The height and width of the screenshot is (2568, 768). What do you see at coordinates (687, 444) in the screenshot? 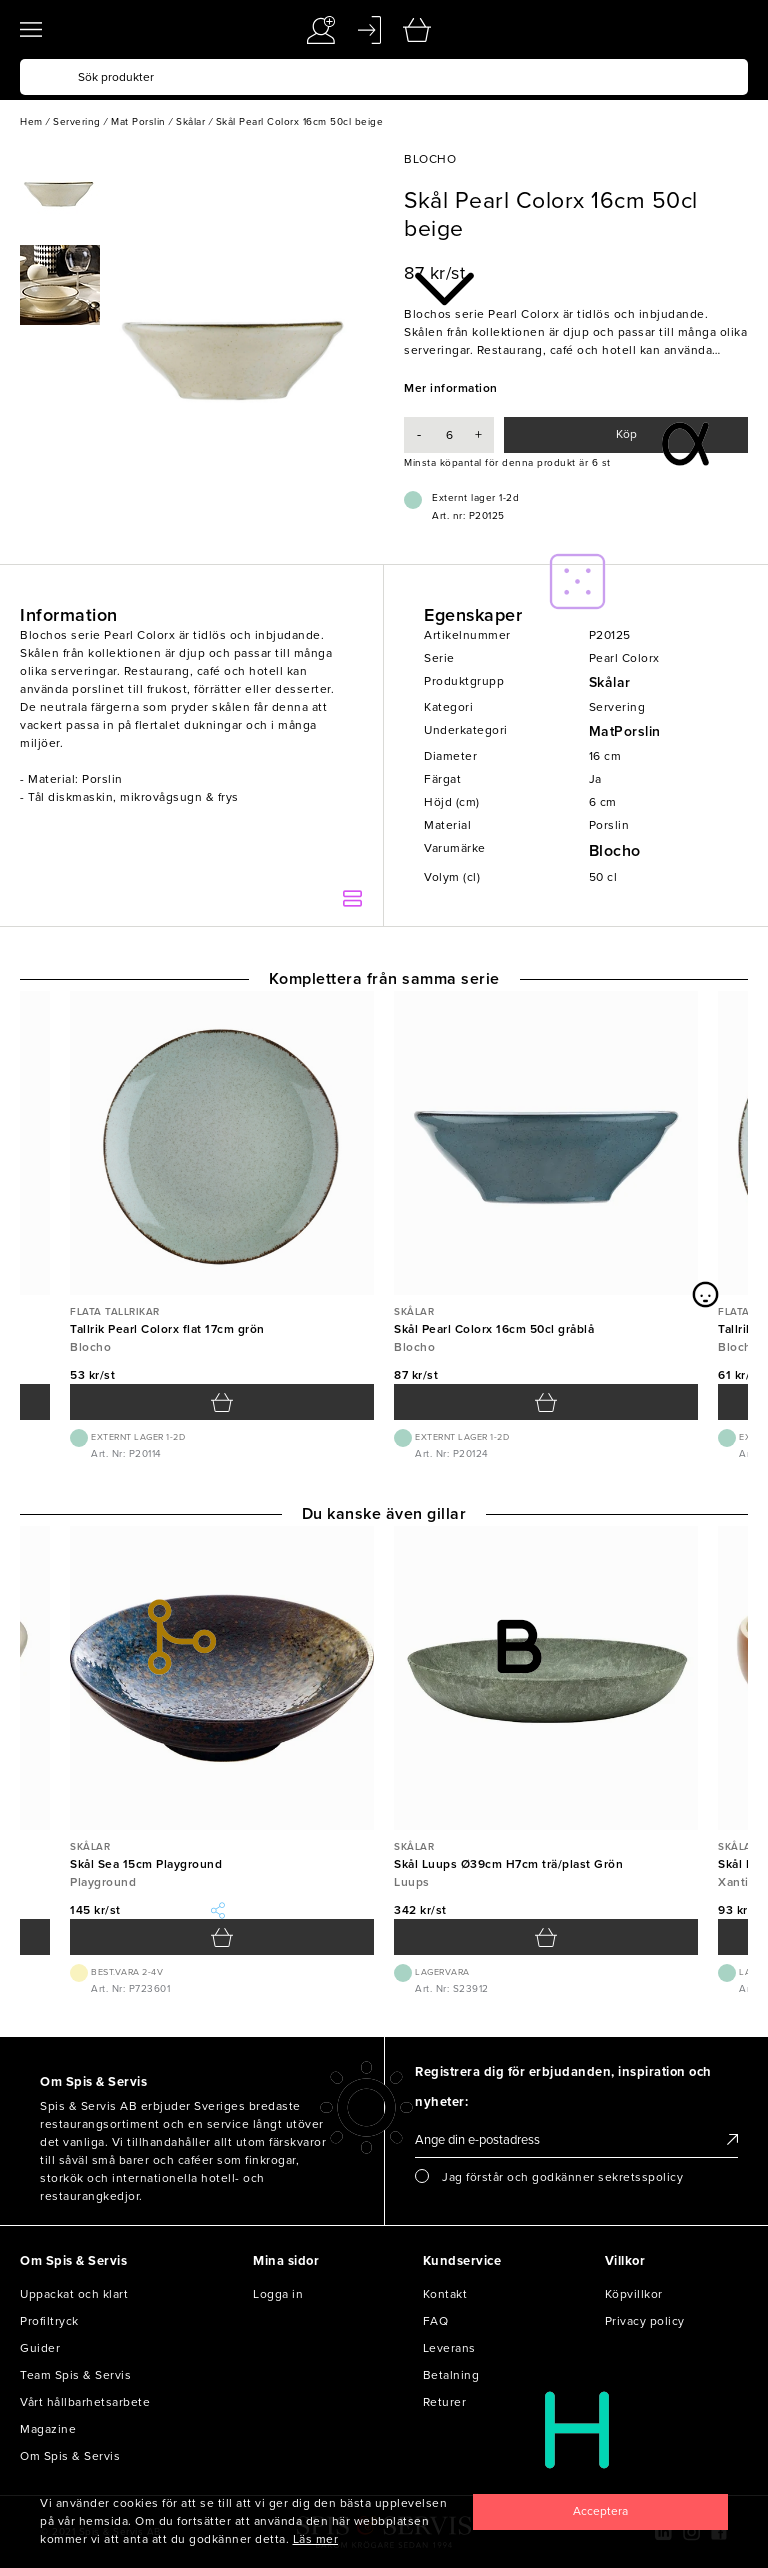
I see `indicates alpha version or early release software` at bounding box center [687, 444].